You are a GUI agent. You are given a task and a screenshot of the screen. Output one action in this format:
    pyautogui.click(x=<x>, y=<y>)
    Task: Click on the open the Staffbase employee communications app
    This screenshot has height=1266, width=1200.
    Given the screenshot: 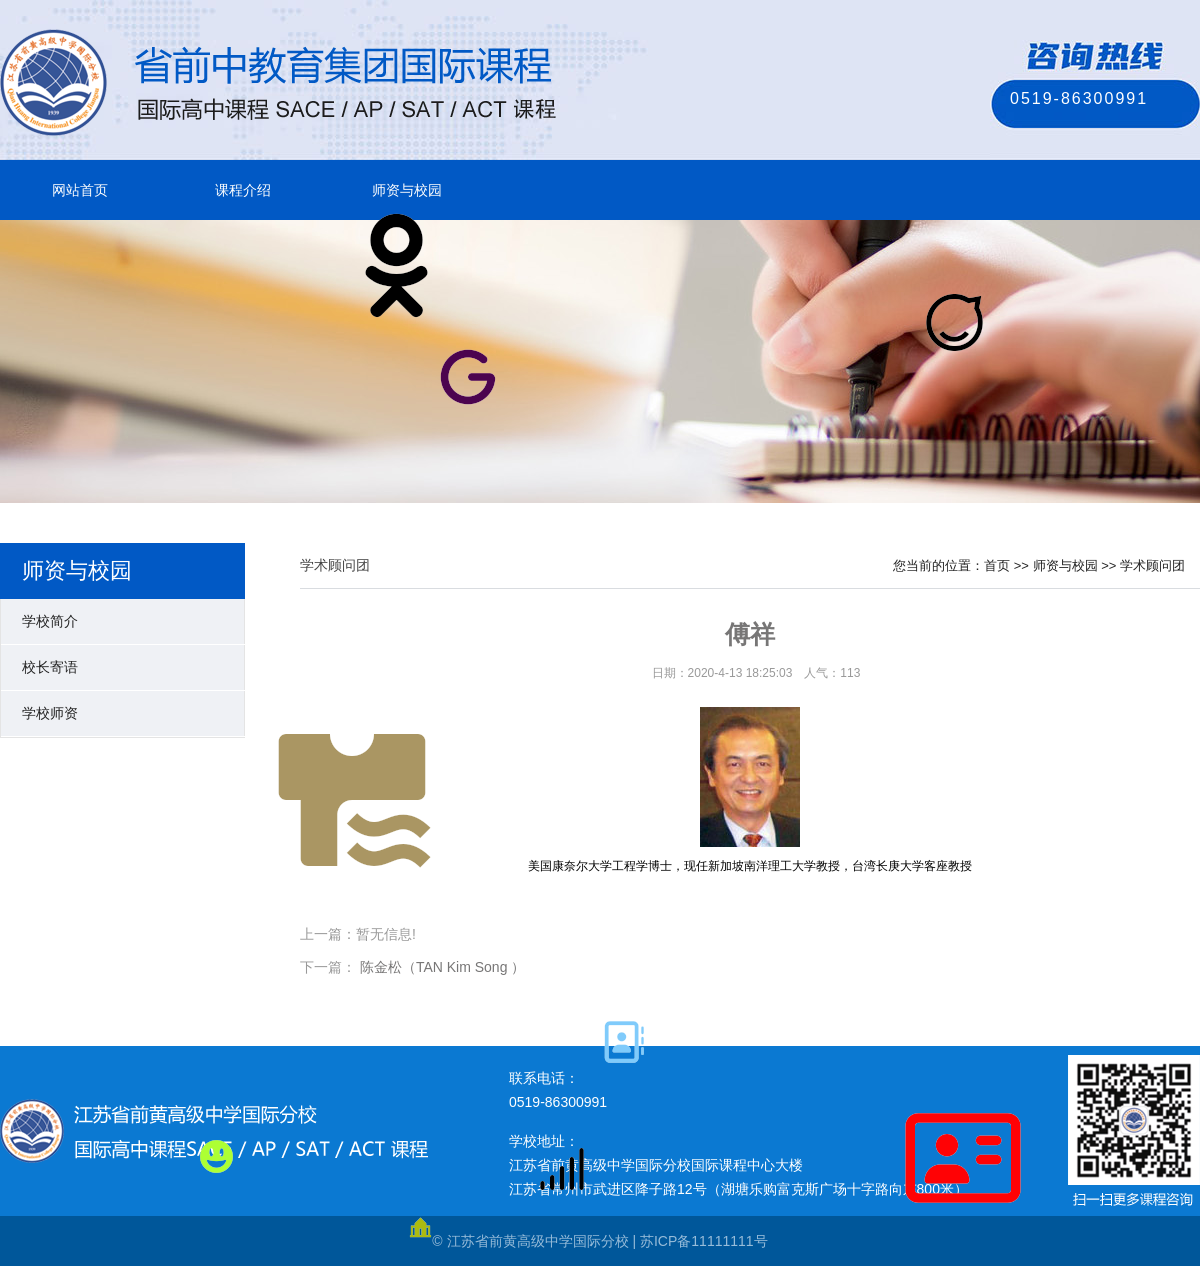 What is the action you would take?
    pyautogui.click(x=954, y=322)
    